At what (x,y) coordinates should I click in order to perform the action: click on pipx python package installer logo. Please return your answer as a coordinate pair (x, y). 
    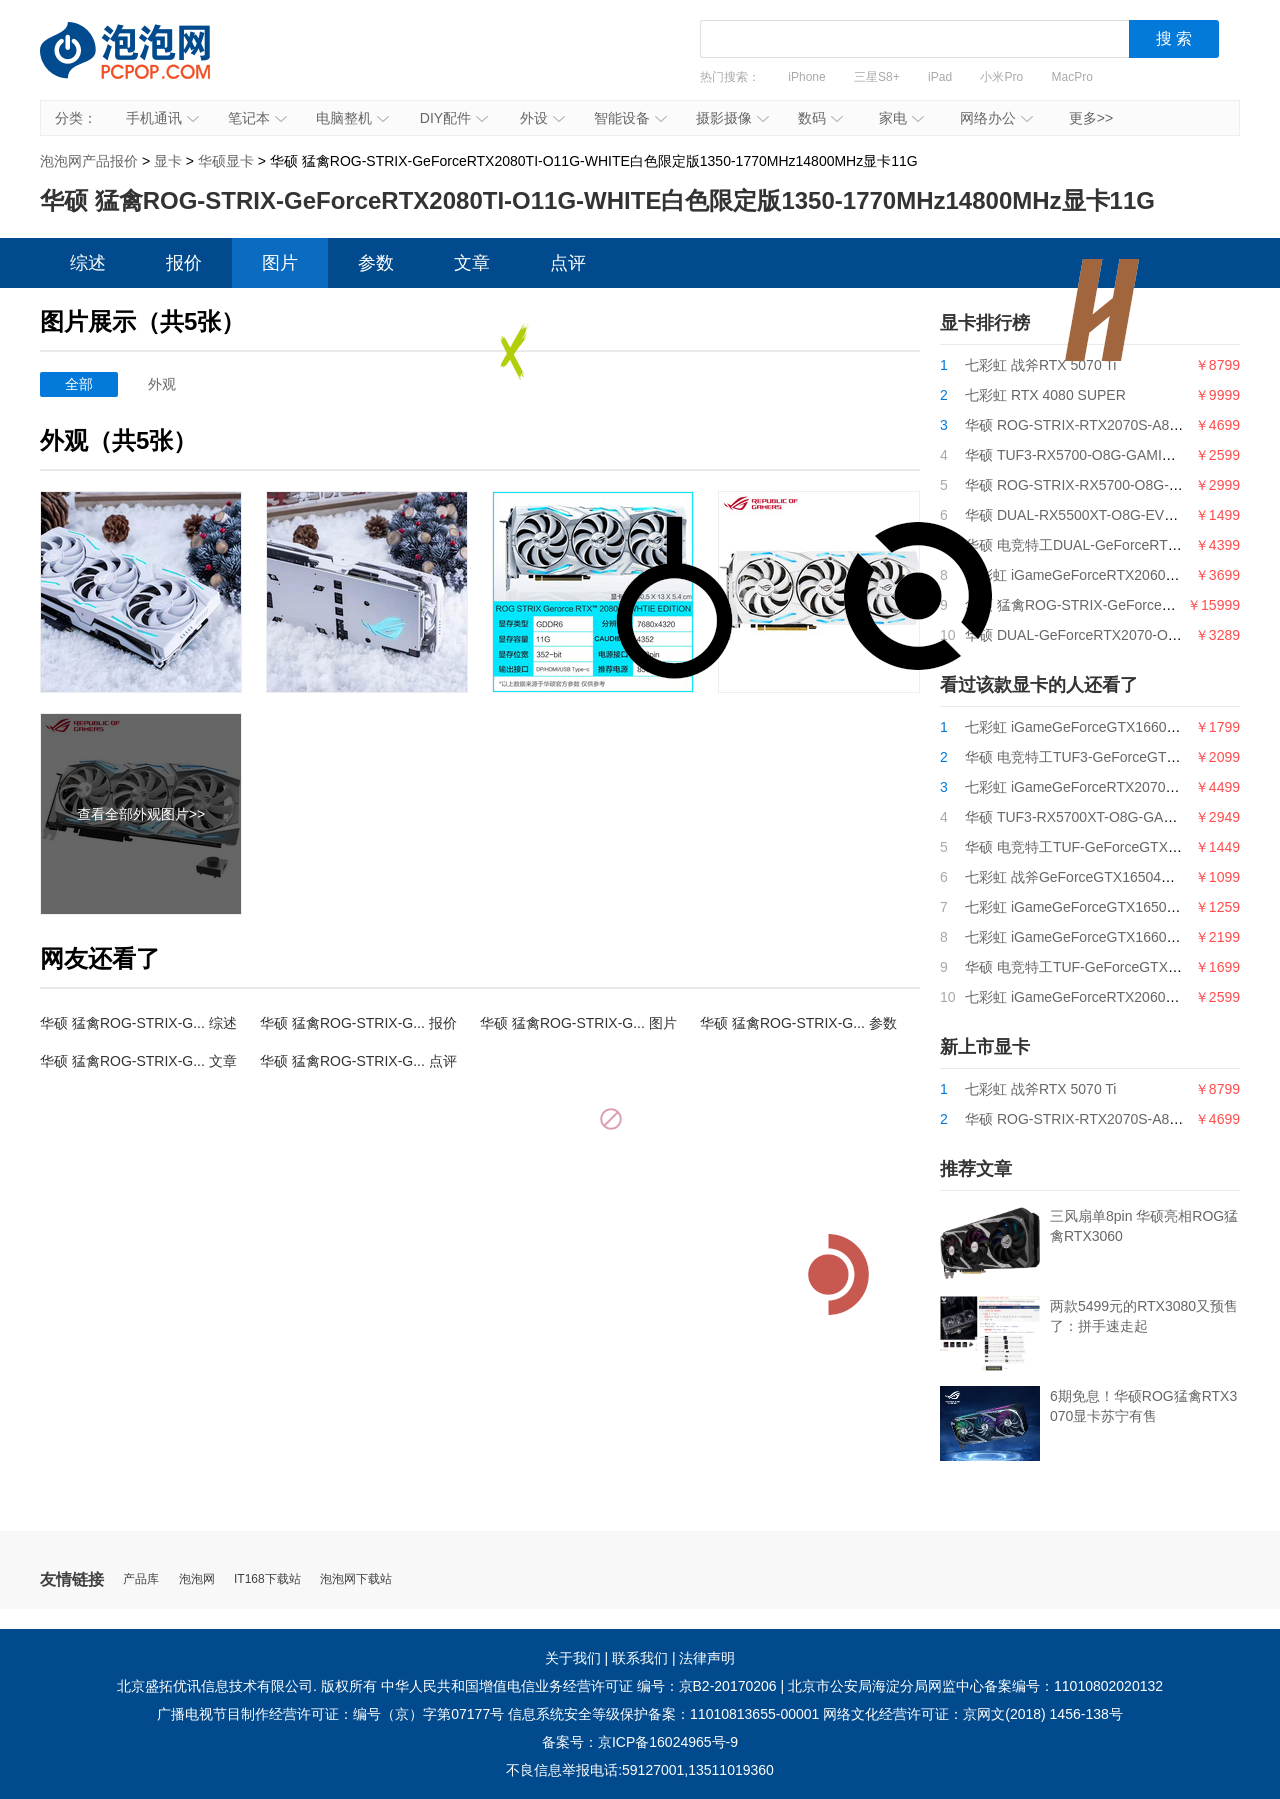
    Looking at the image, I should click on (514, 351).